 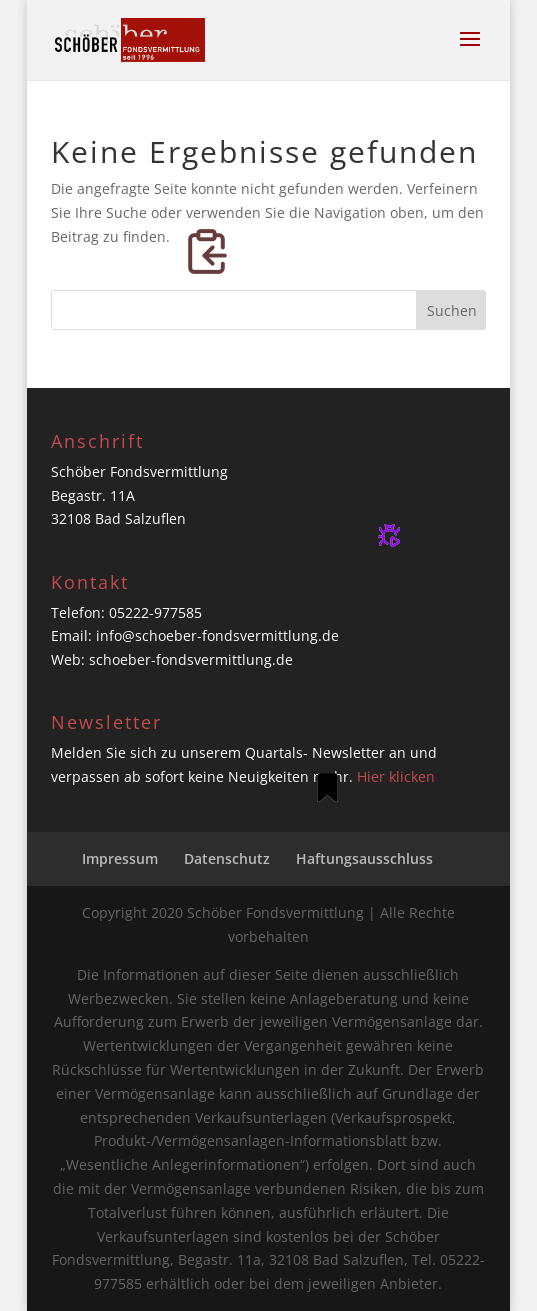 I want to click on paste content from clipboard, so click(x=206, y=251).